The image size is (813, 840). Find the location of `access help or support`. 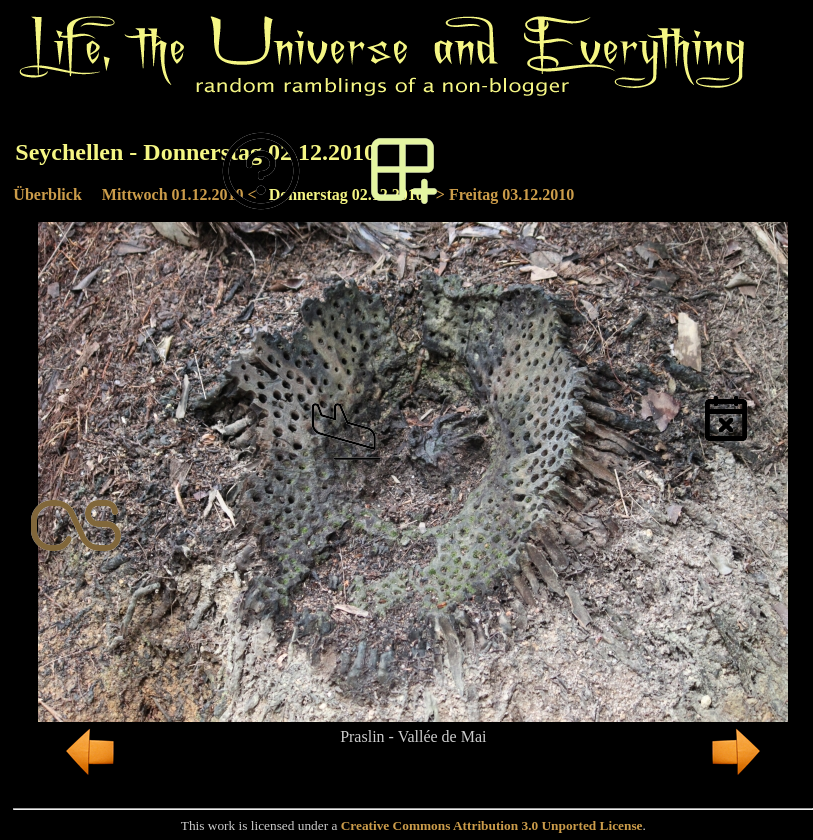

access help or support is located at coordinates (261, 171).